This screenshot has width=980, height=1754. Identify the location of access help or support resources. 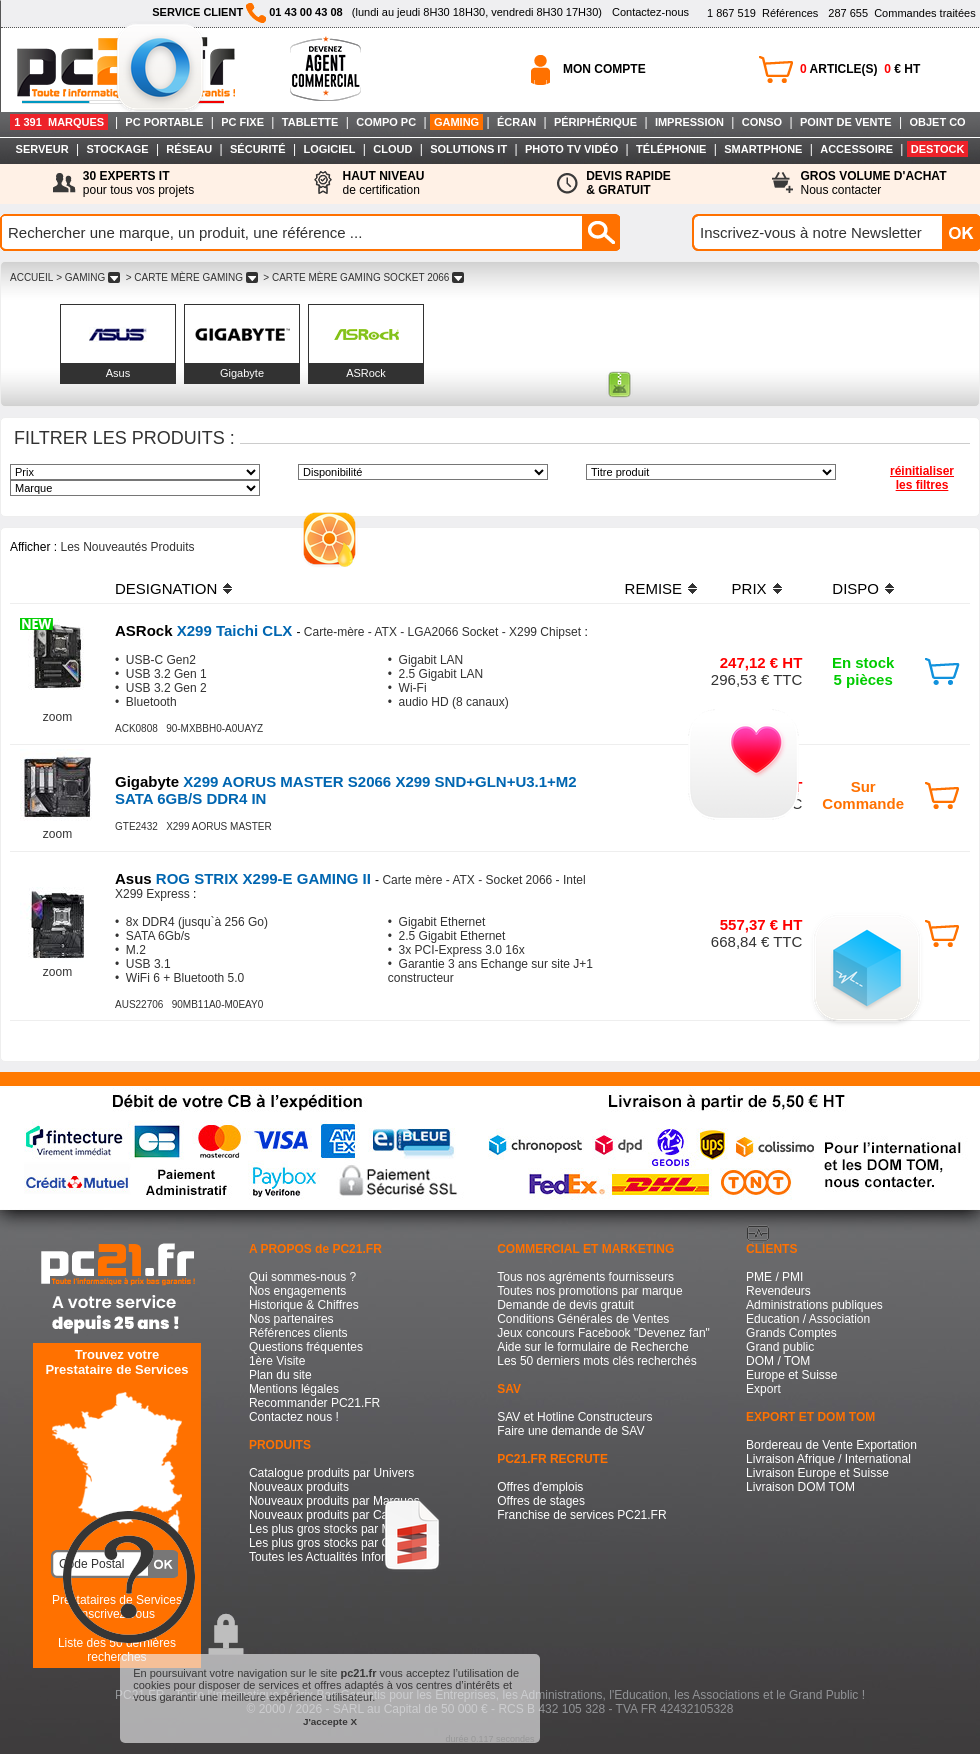
(129, 1577).